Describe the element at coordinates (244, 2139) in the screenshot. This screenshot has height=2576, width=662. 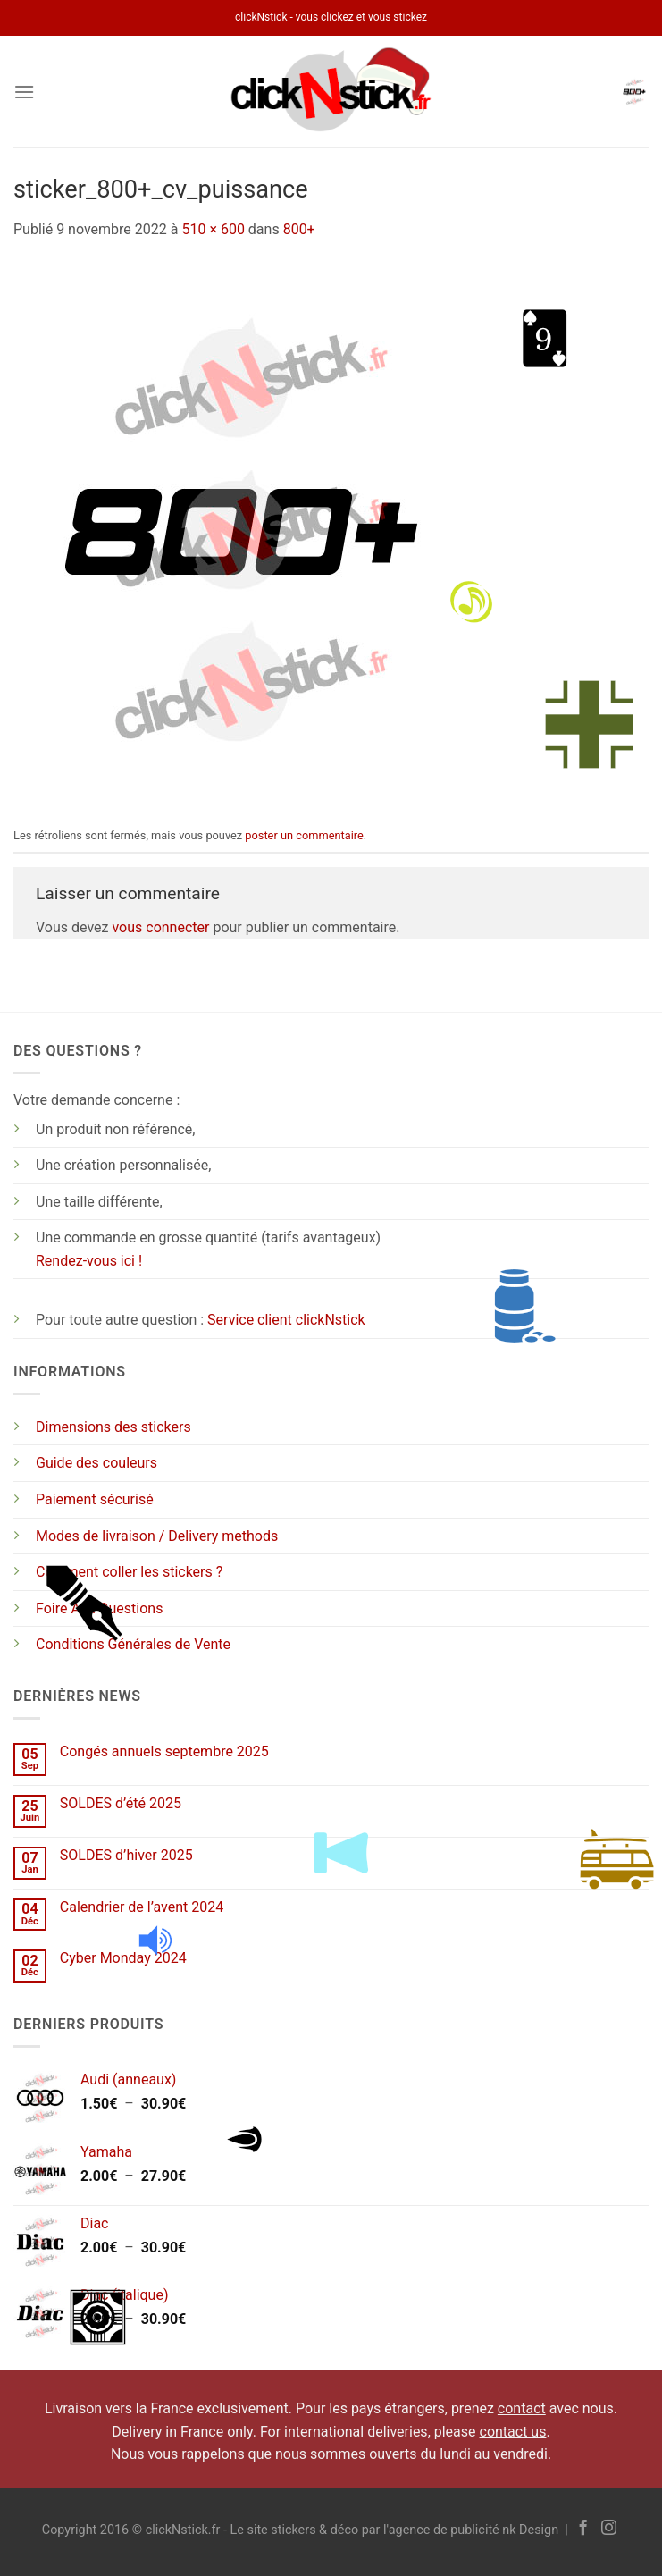
I see `select the lucifer cannon weapon` at that location.